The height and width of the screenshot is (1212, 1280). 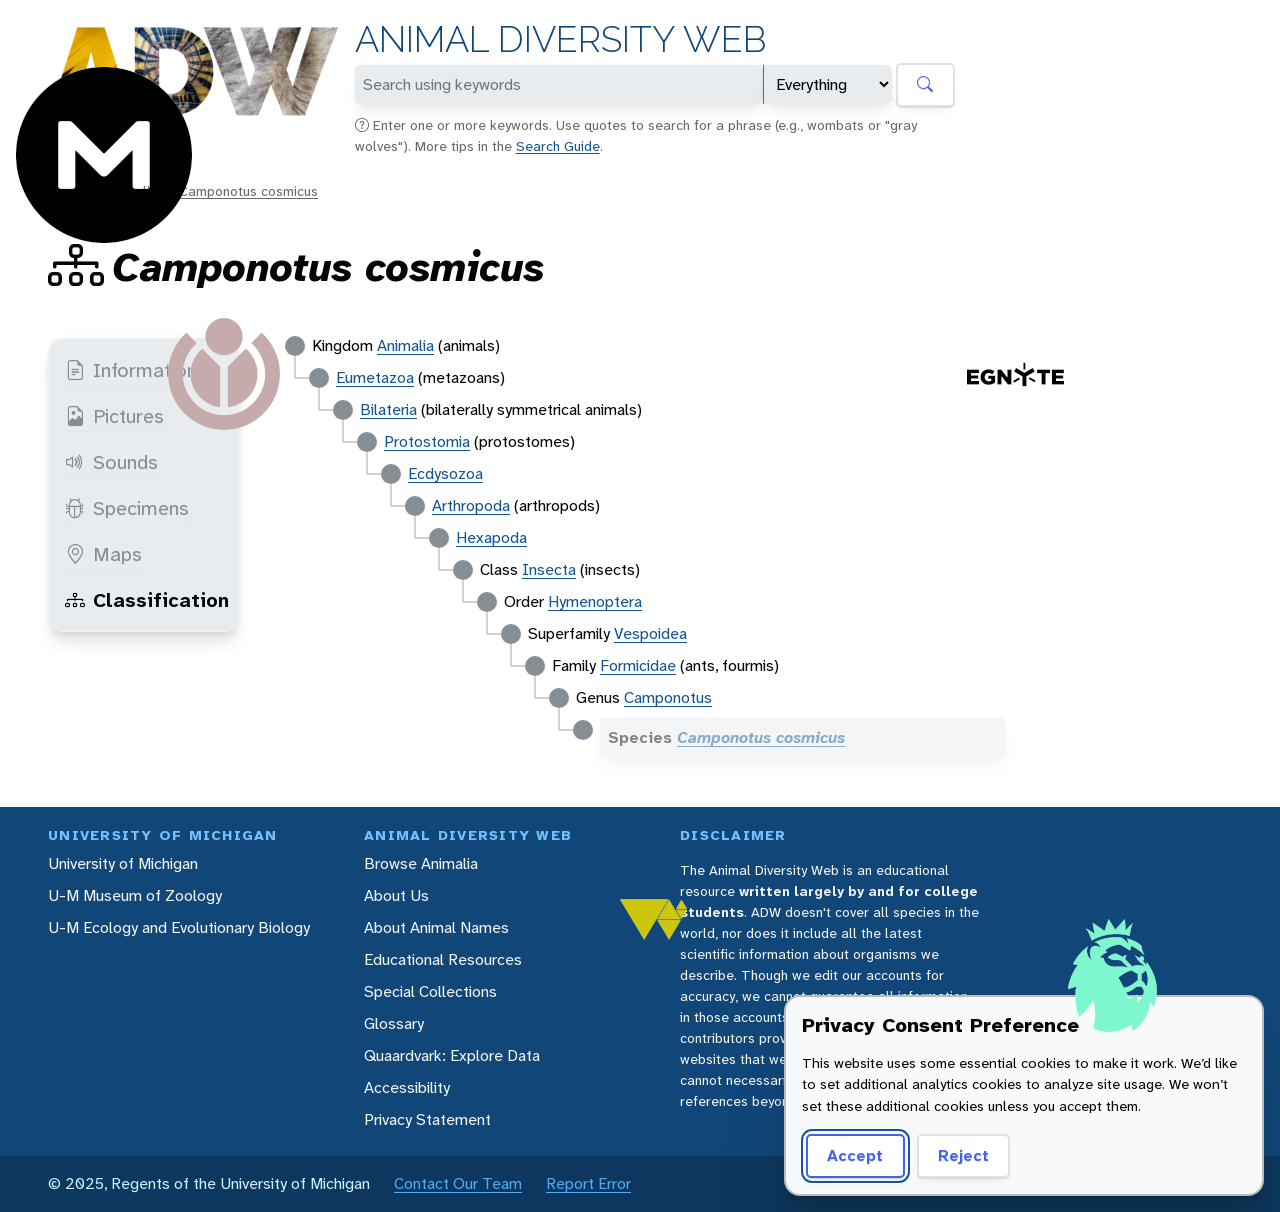 I want to click on open egnyte cloud storage app, so click(x=1015, y=374).